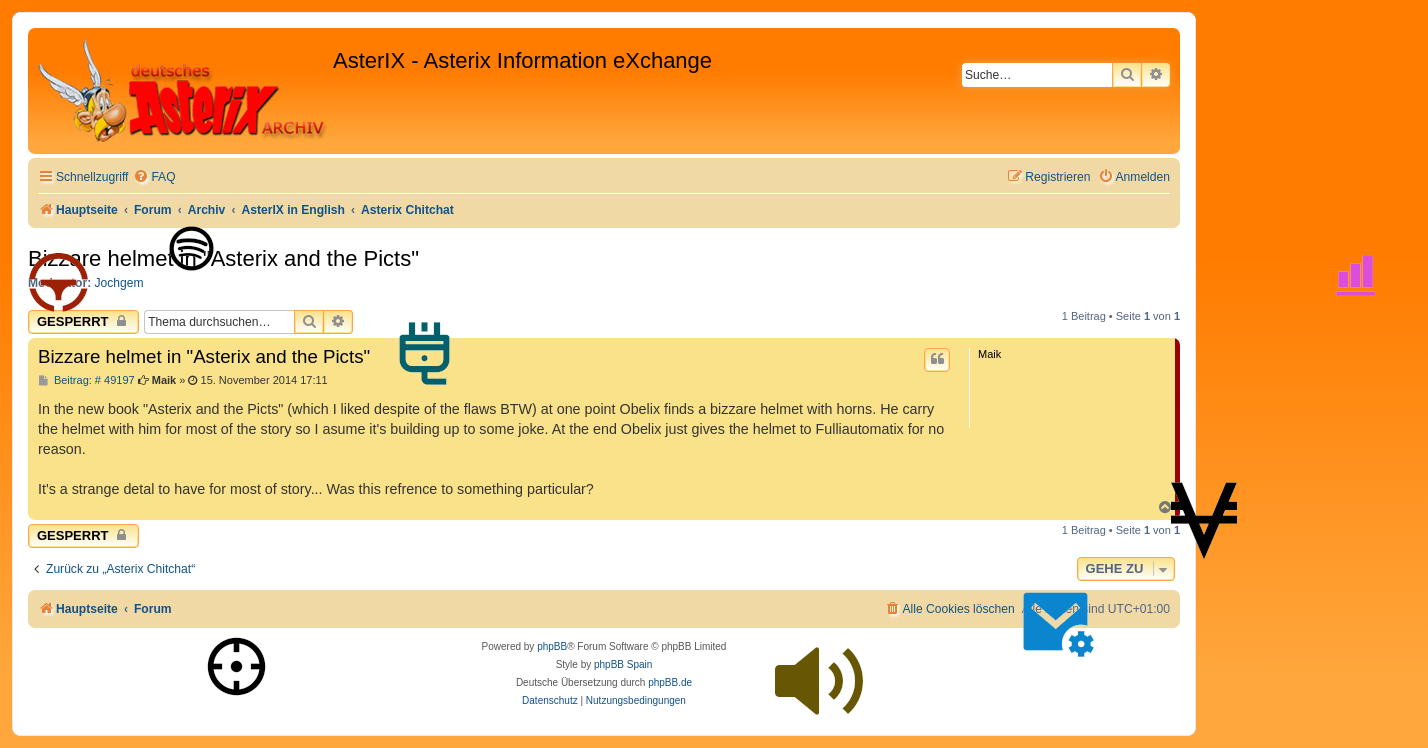 This screenshot has height=748, width=1428. Describe the element at coordinates (58, 282) in the screenshot. I see `access driving or navigation mode` at that location.